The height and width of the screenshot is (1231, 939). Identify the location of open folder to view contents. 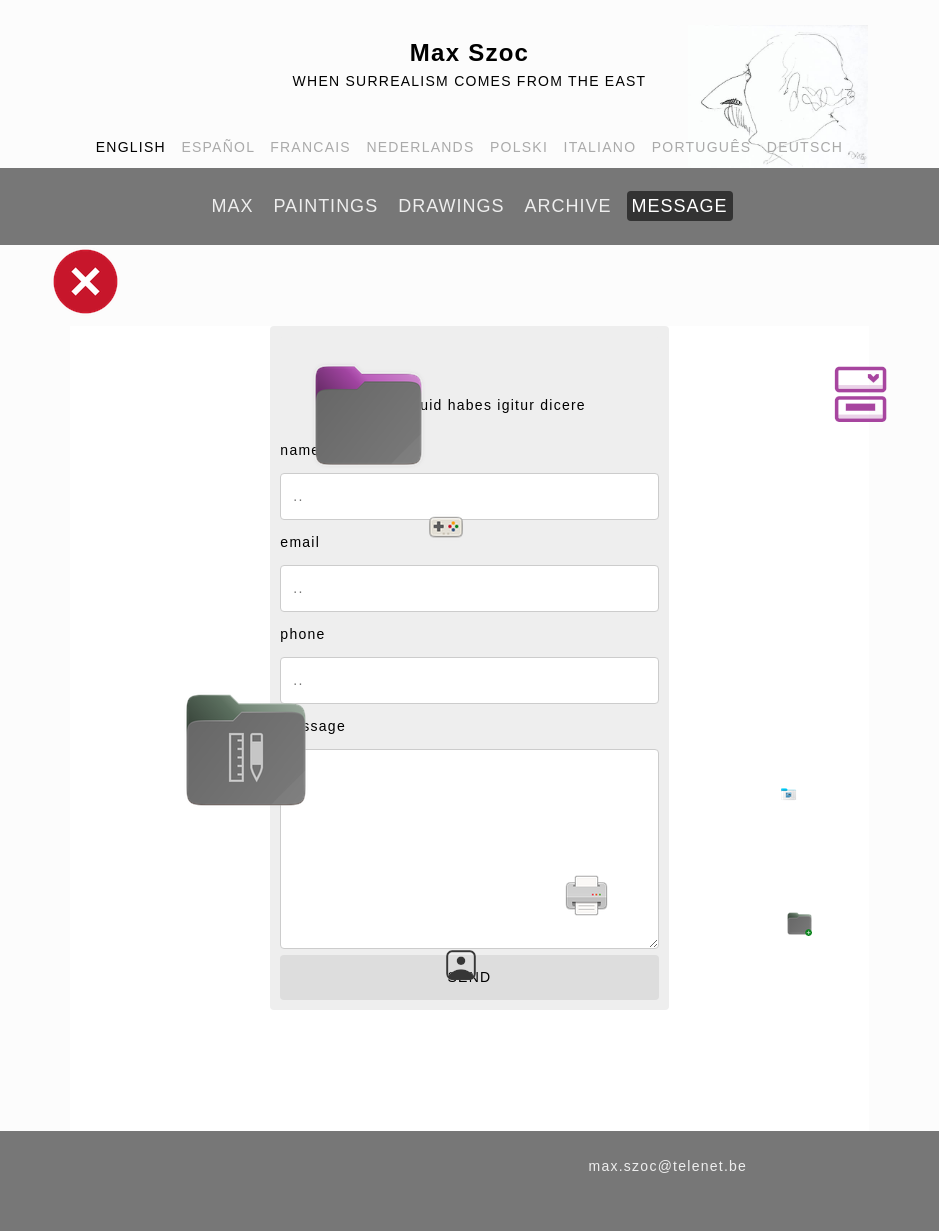
(368, 415).